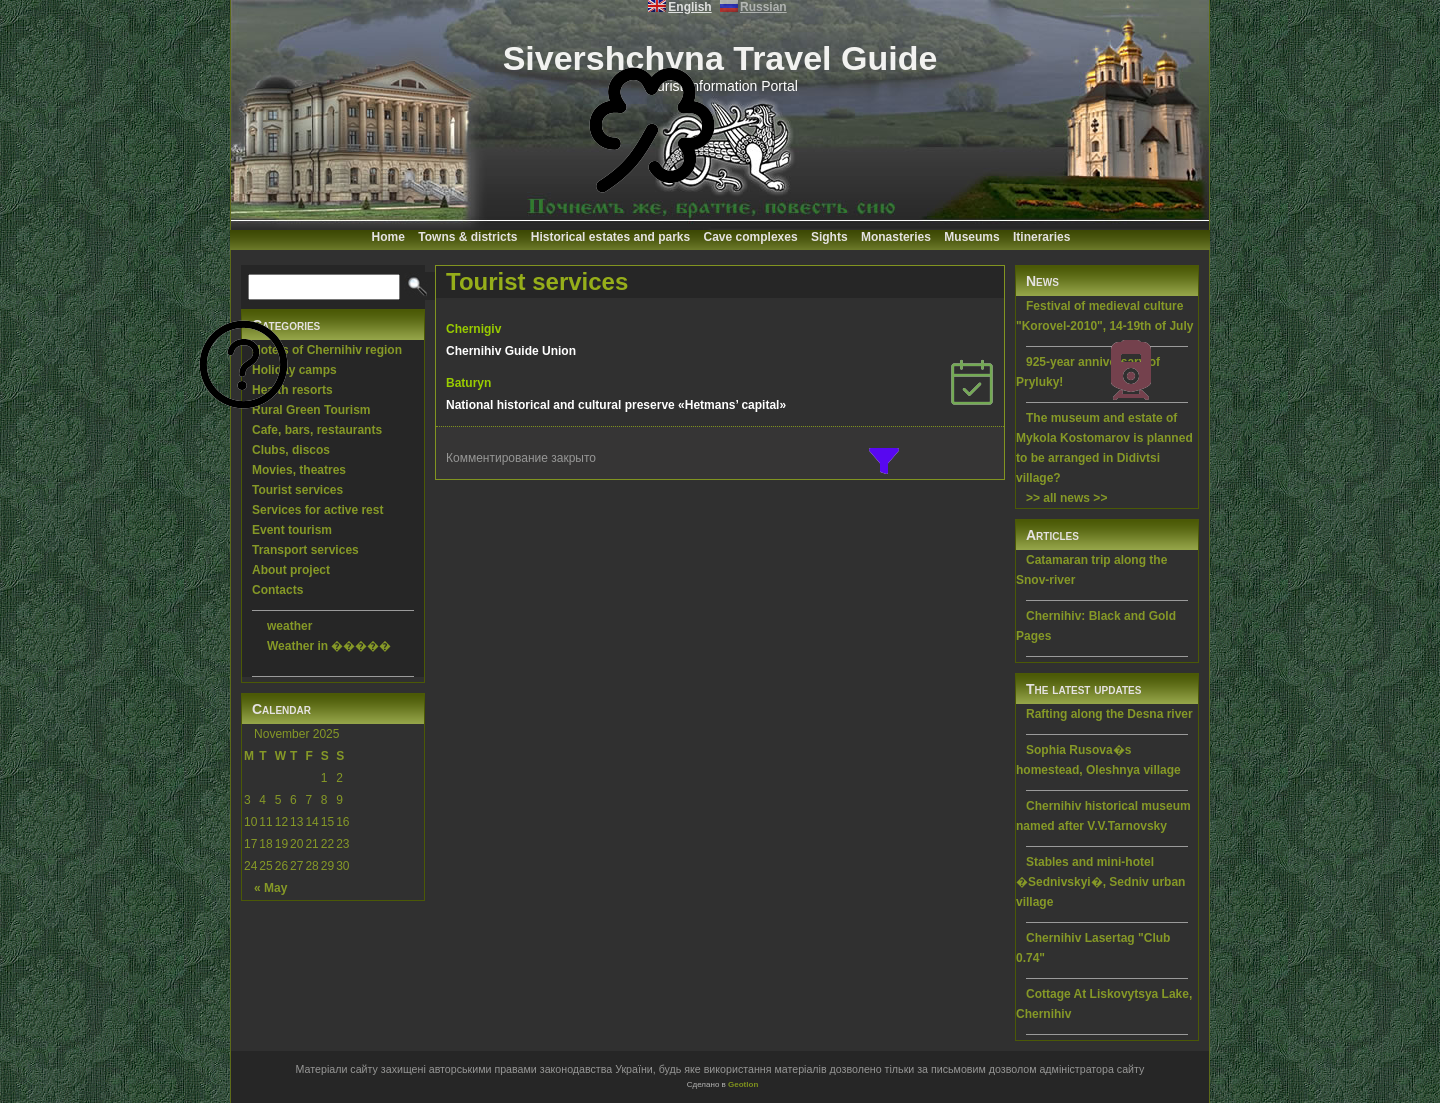 The width and height of the screenshot is (1440, 1103). I want to click on indicates a michelin green star rating for sustainable restaurants, so click(652, 130).